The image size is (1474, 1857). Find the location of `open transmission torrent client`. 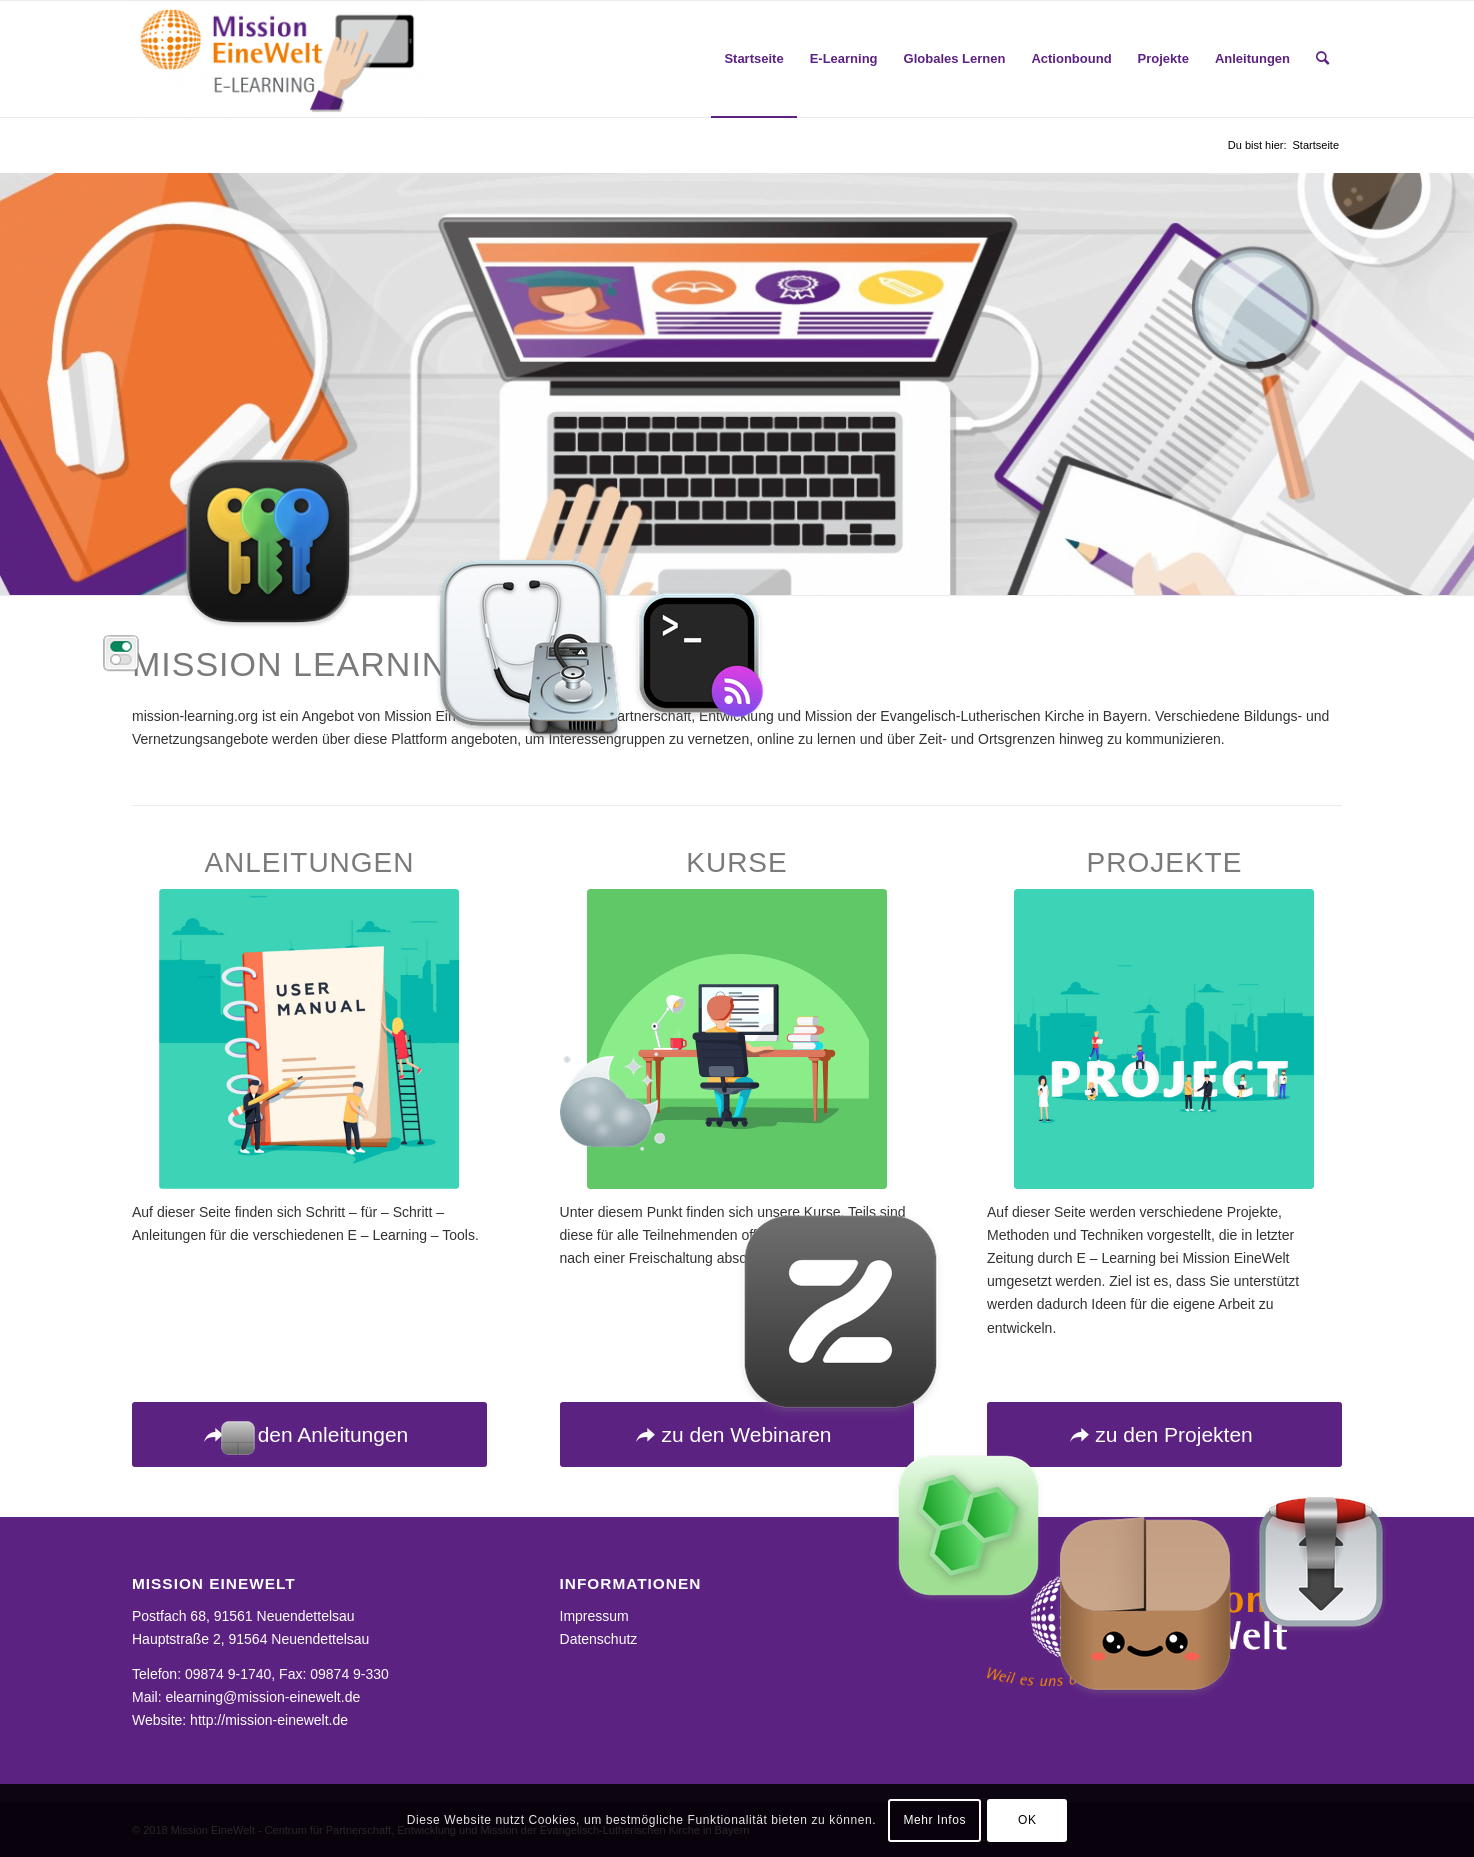

open transmission torrent client is located at coordinates (1321, 1565).